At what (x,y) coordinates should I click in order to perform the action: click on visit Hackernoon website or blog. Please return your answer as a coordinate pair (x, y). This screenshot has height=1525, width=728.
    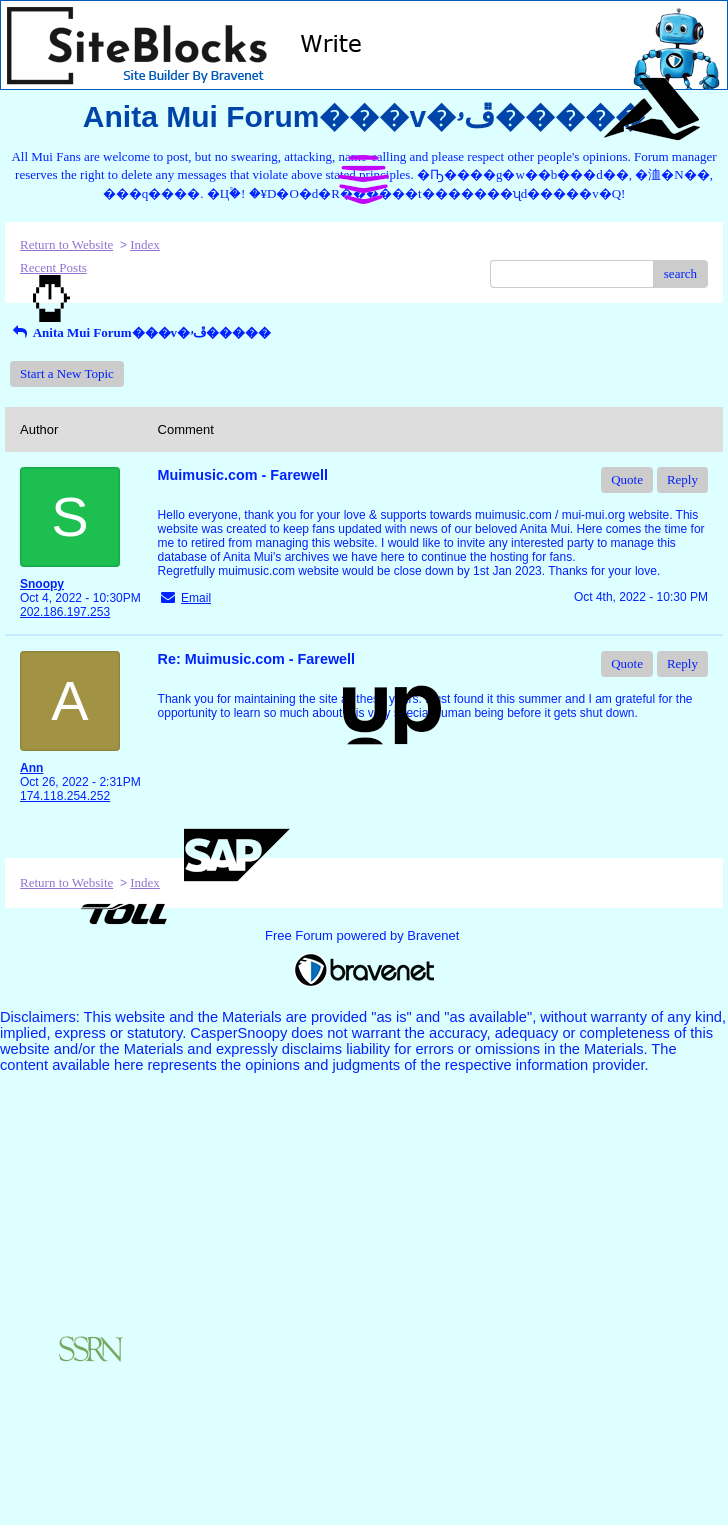
    Looking at the image, I should click on (51, 298).